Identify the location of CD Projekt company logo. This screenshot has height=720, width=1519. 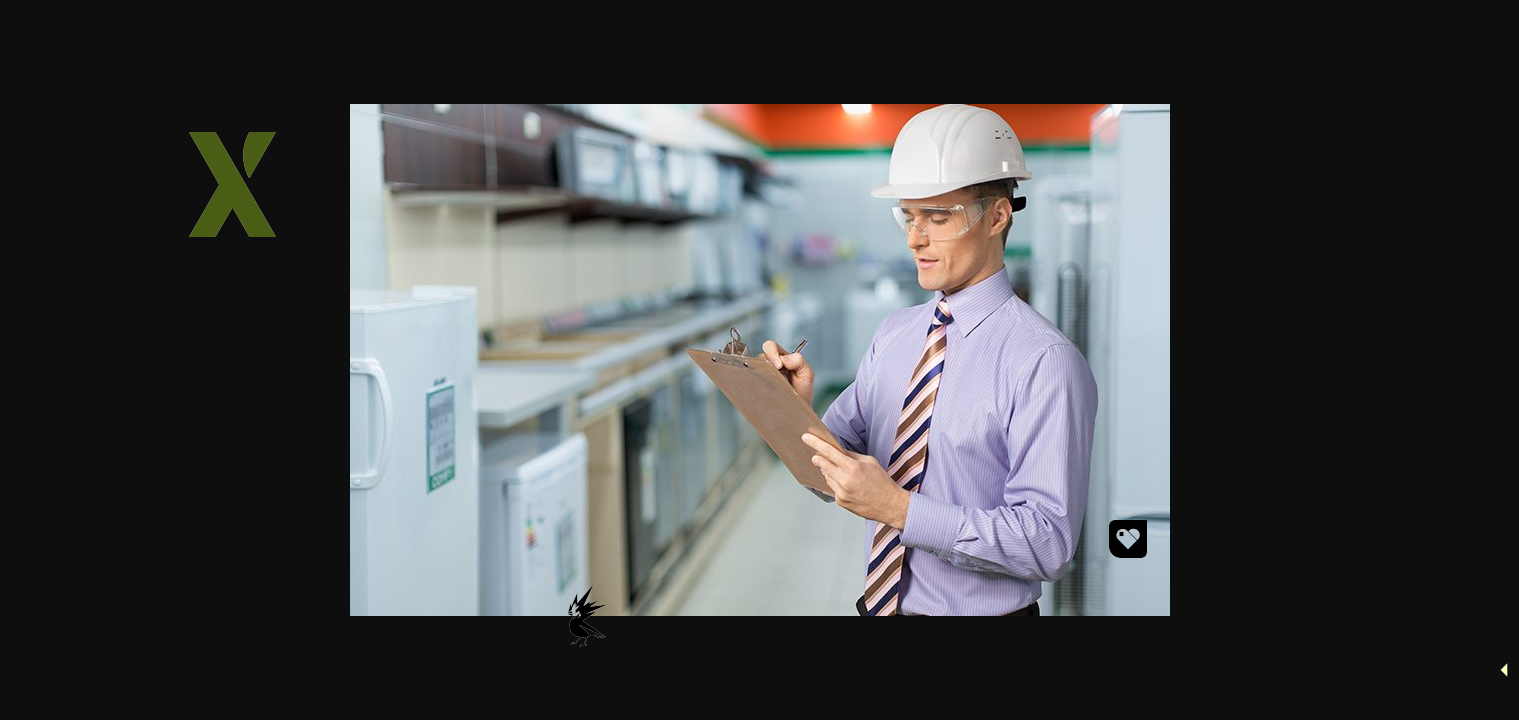
(587, 615).